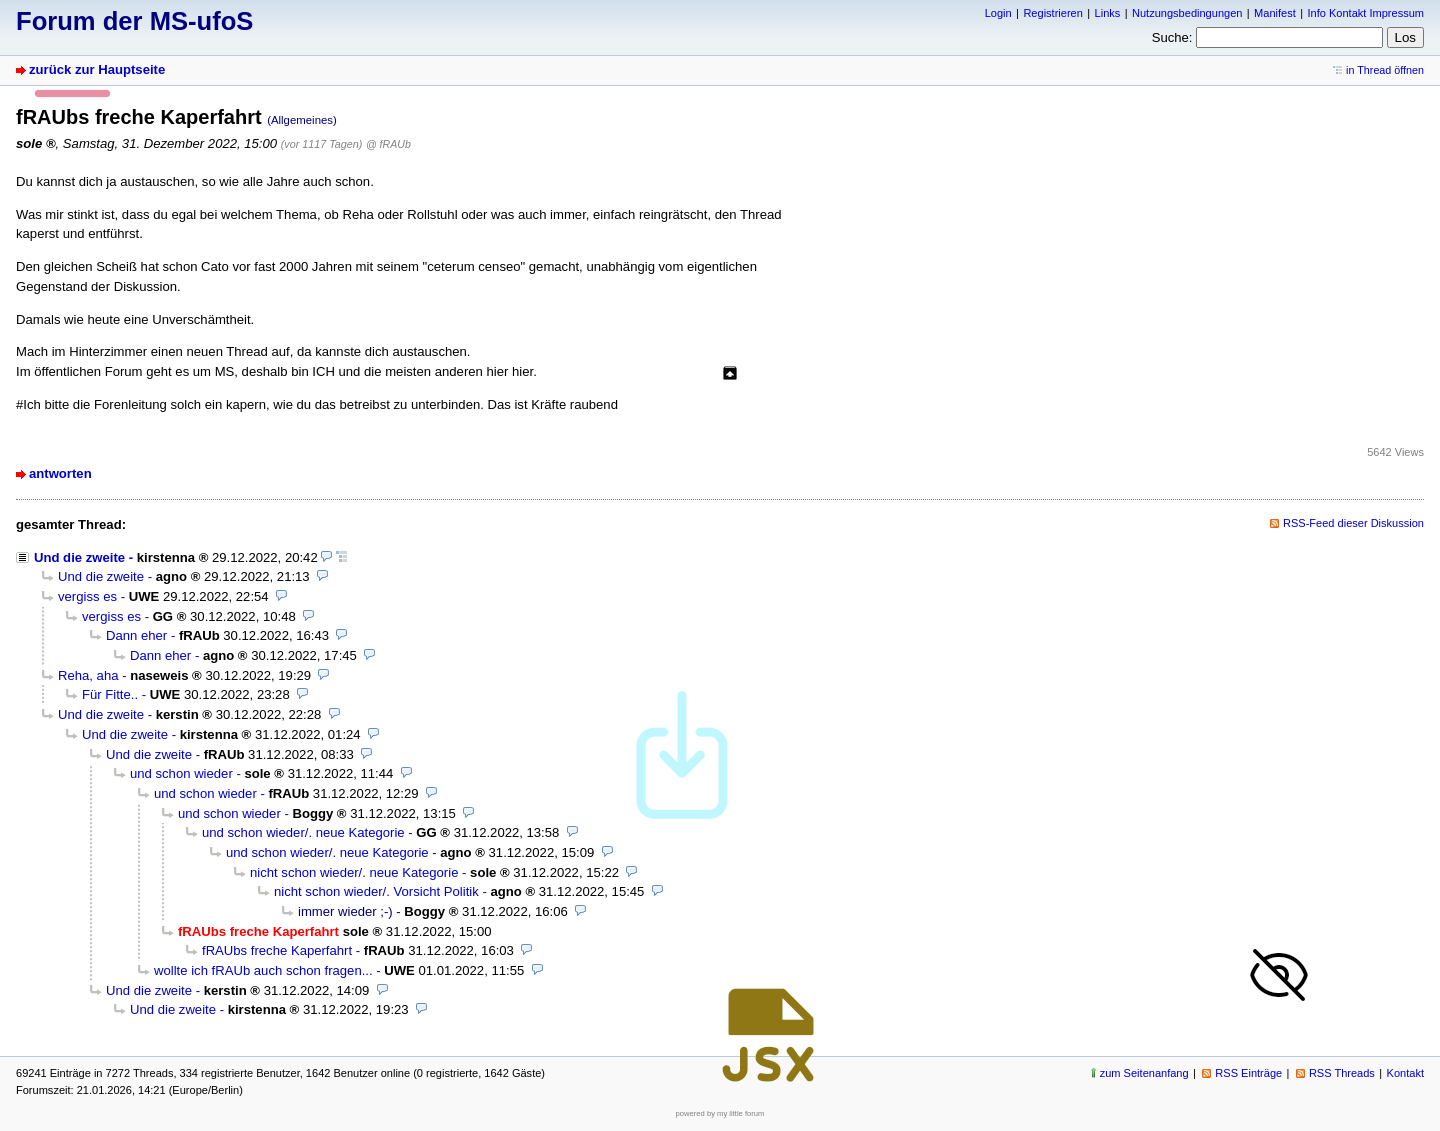 This screenshot has width=1440, height=1131. What do you see at coordinates (1279, 975) in the screenshot?
I see `hide password or sensitive content` at bounding box center [1279, 975].